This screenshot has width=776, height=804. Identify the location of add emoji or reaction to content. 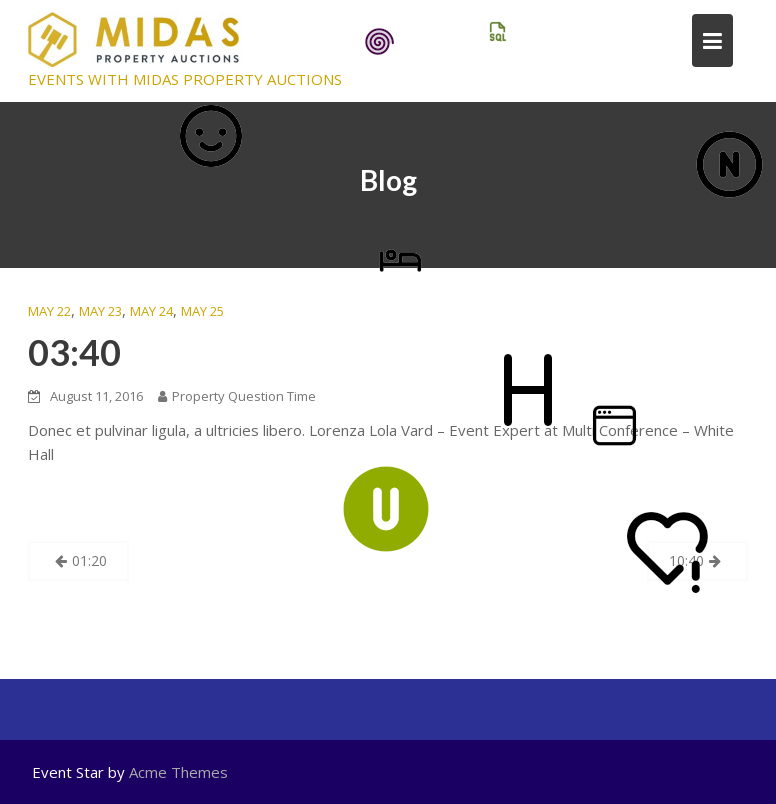
(211, 136).